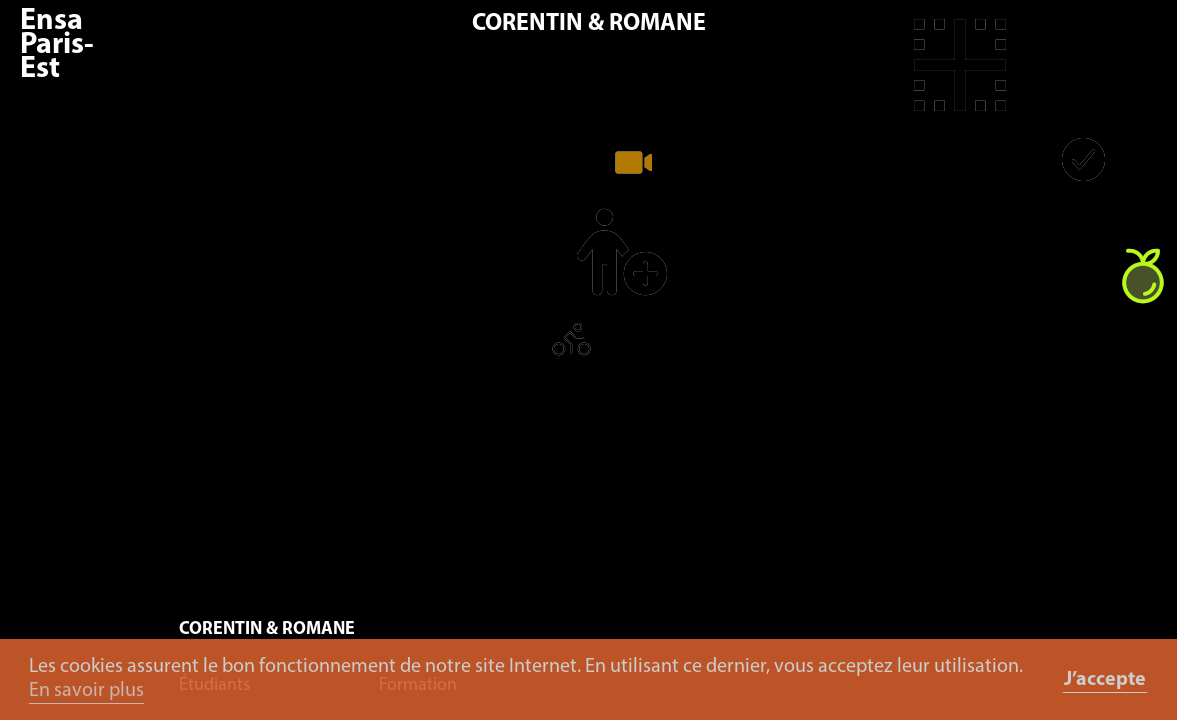 The image size is (1177, 720). Describe the element at coordinates (632, 162) in the screenshot. I see `start a video call` at that location.